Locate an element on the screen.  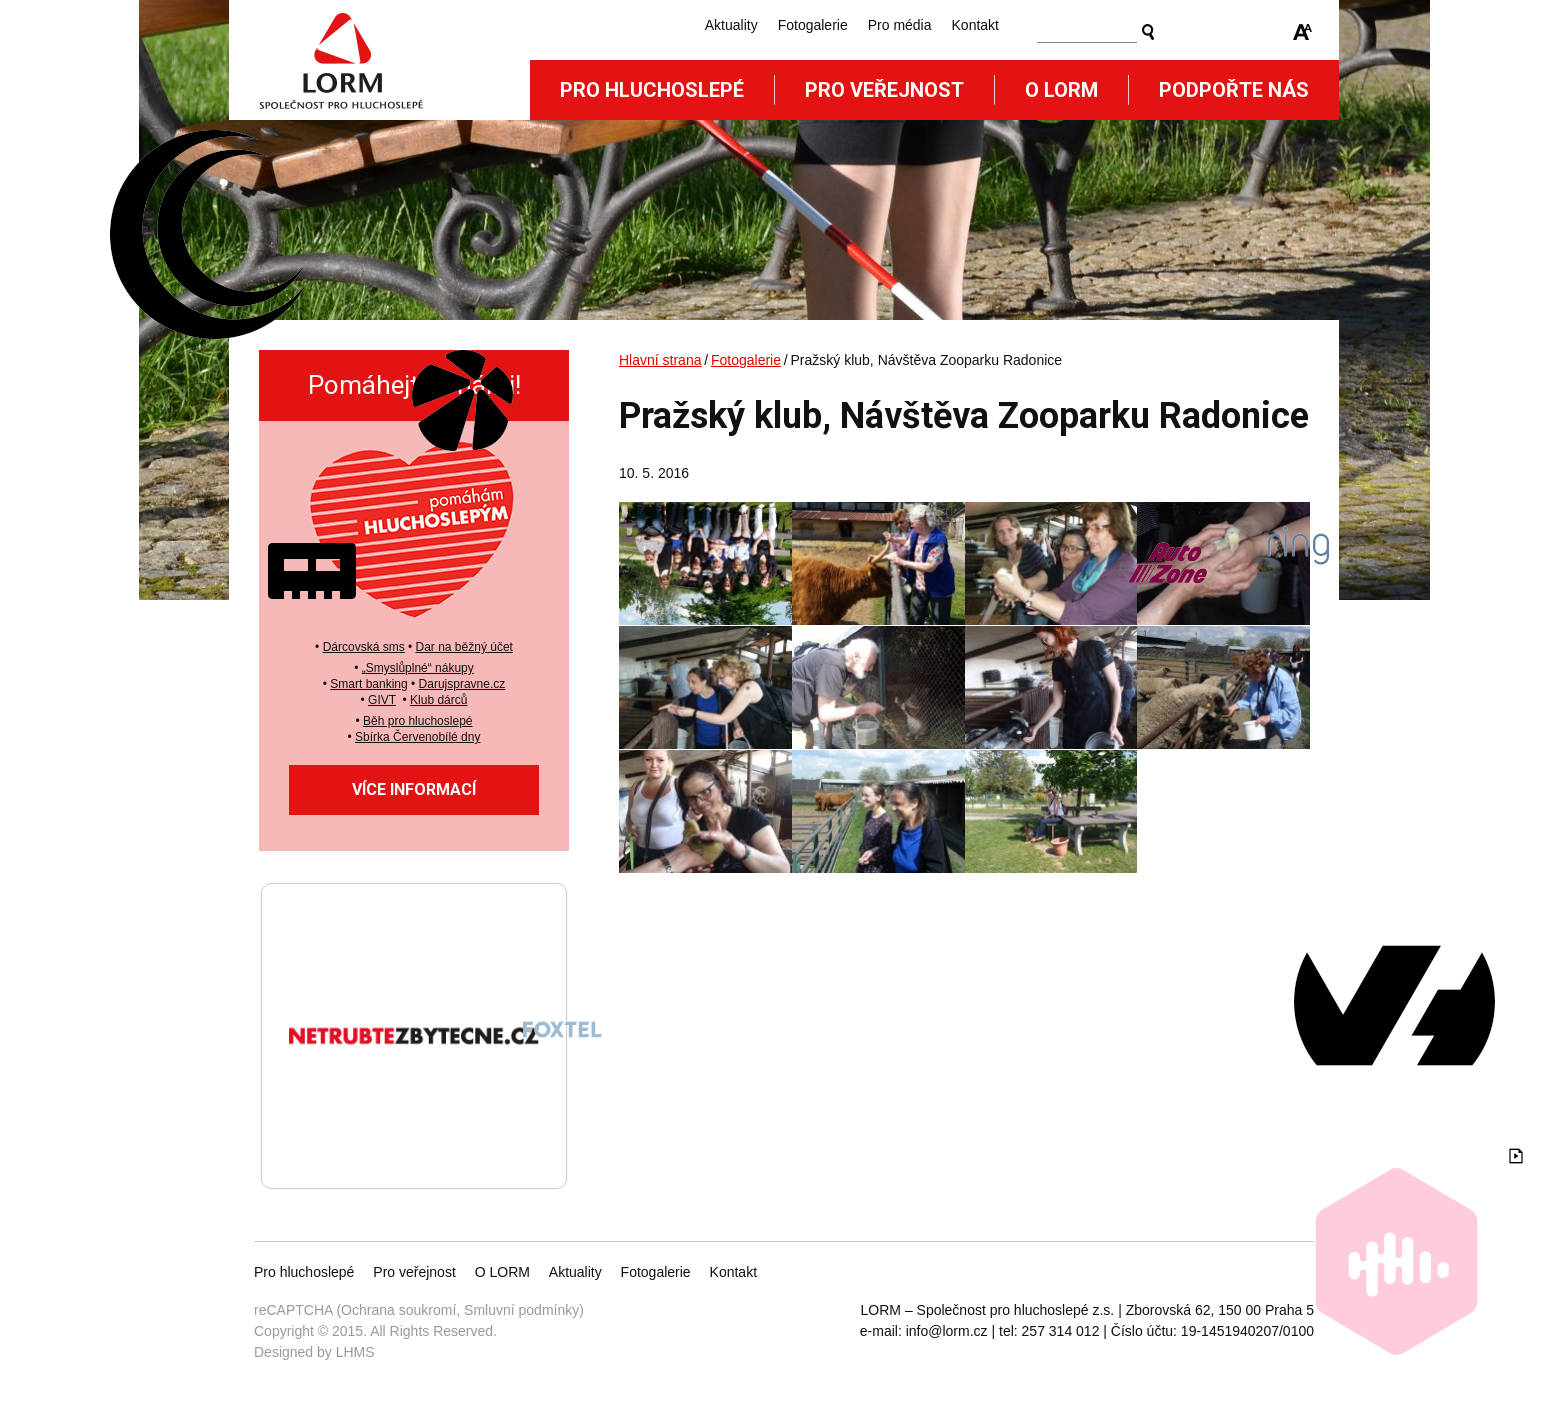
open the Castbox podcast app is located at coordinates (1396, 1261).